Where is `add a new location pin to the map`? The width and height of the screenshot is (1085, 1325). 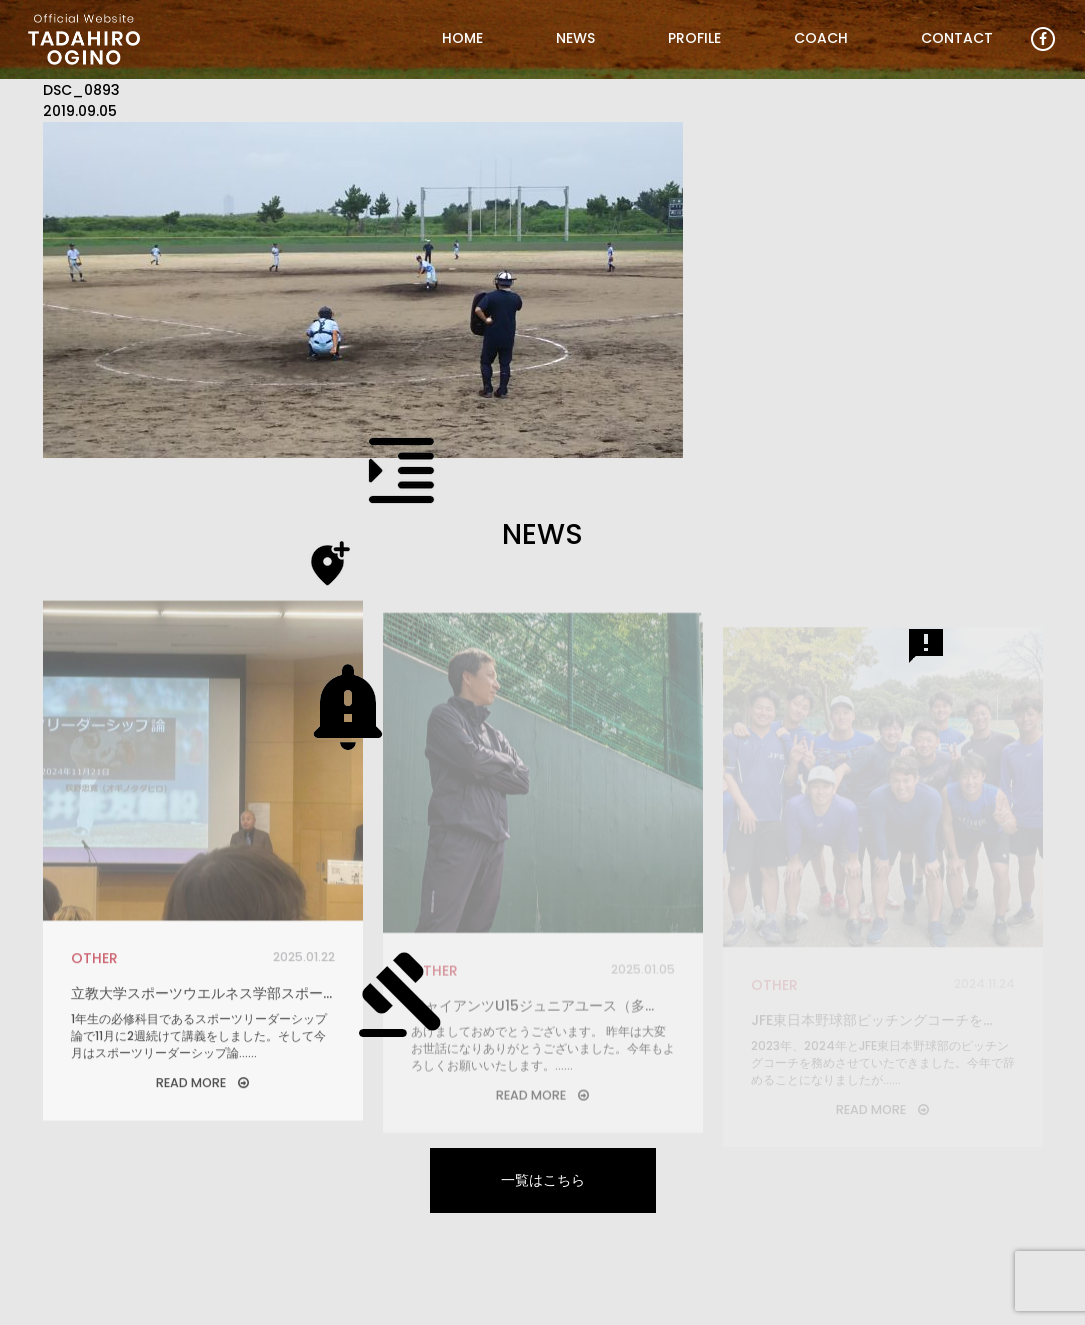 add a new location pin to the map is located at coordinates (327, 563).